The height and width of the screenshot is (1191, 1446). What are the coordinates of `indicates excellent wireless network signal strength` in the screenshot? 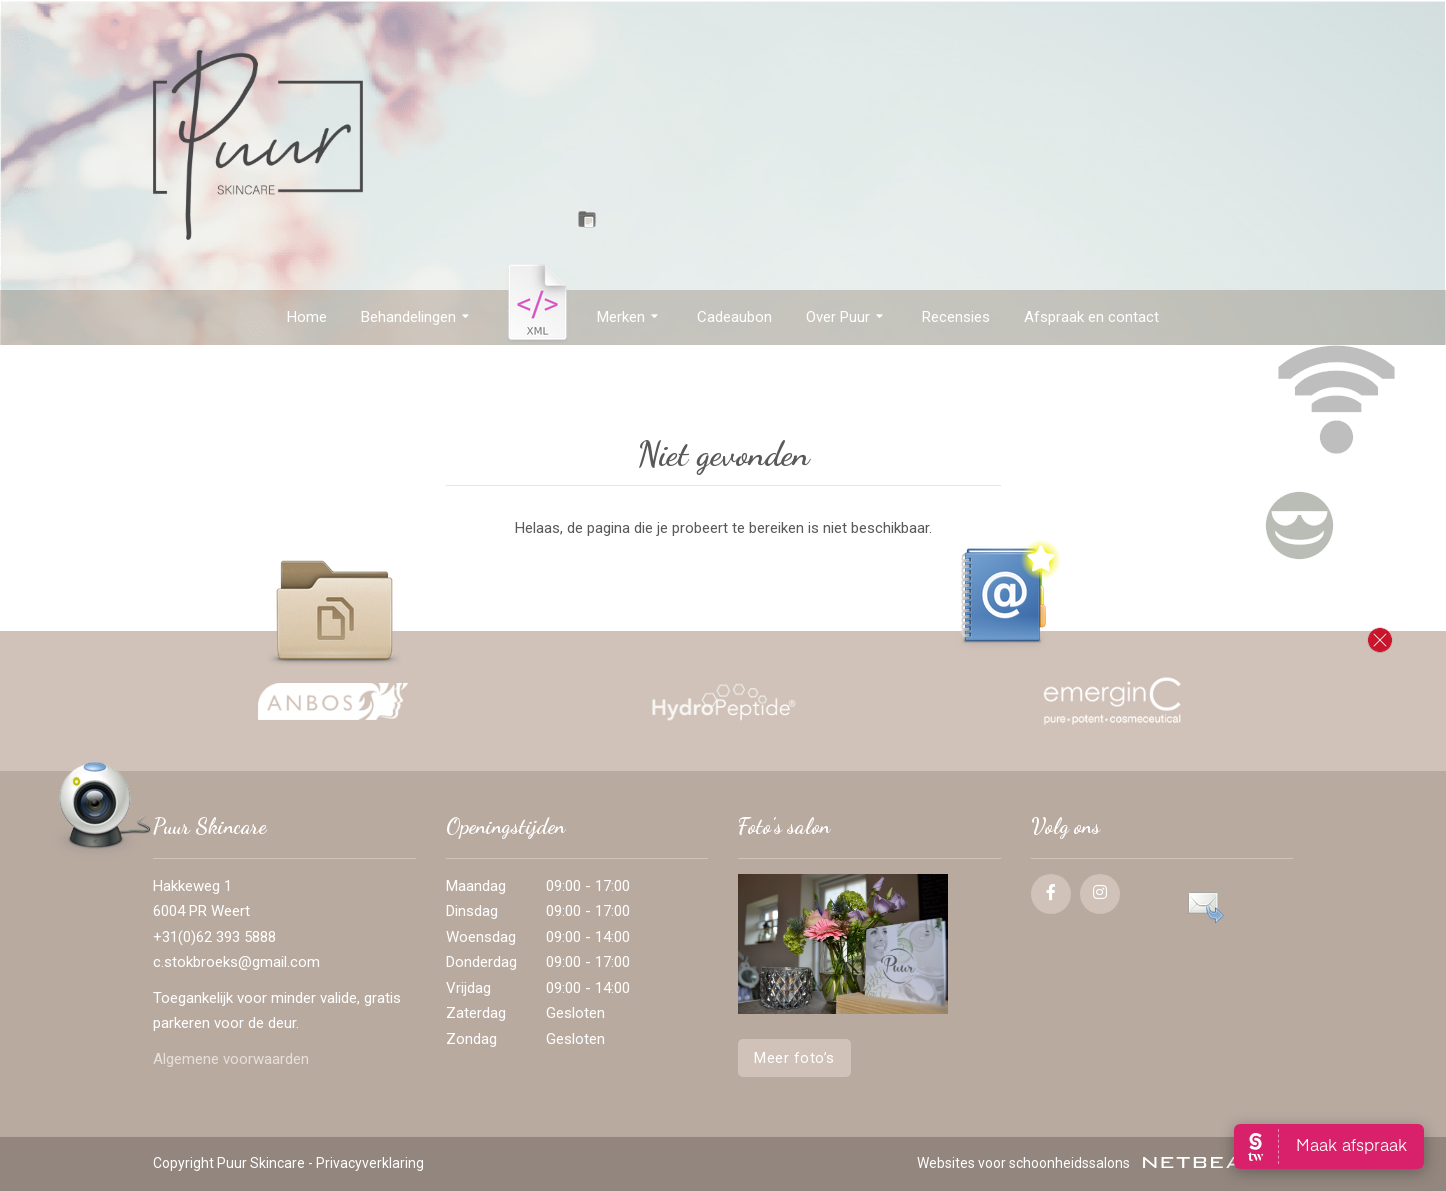 It's located at (1336, 395).